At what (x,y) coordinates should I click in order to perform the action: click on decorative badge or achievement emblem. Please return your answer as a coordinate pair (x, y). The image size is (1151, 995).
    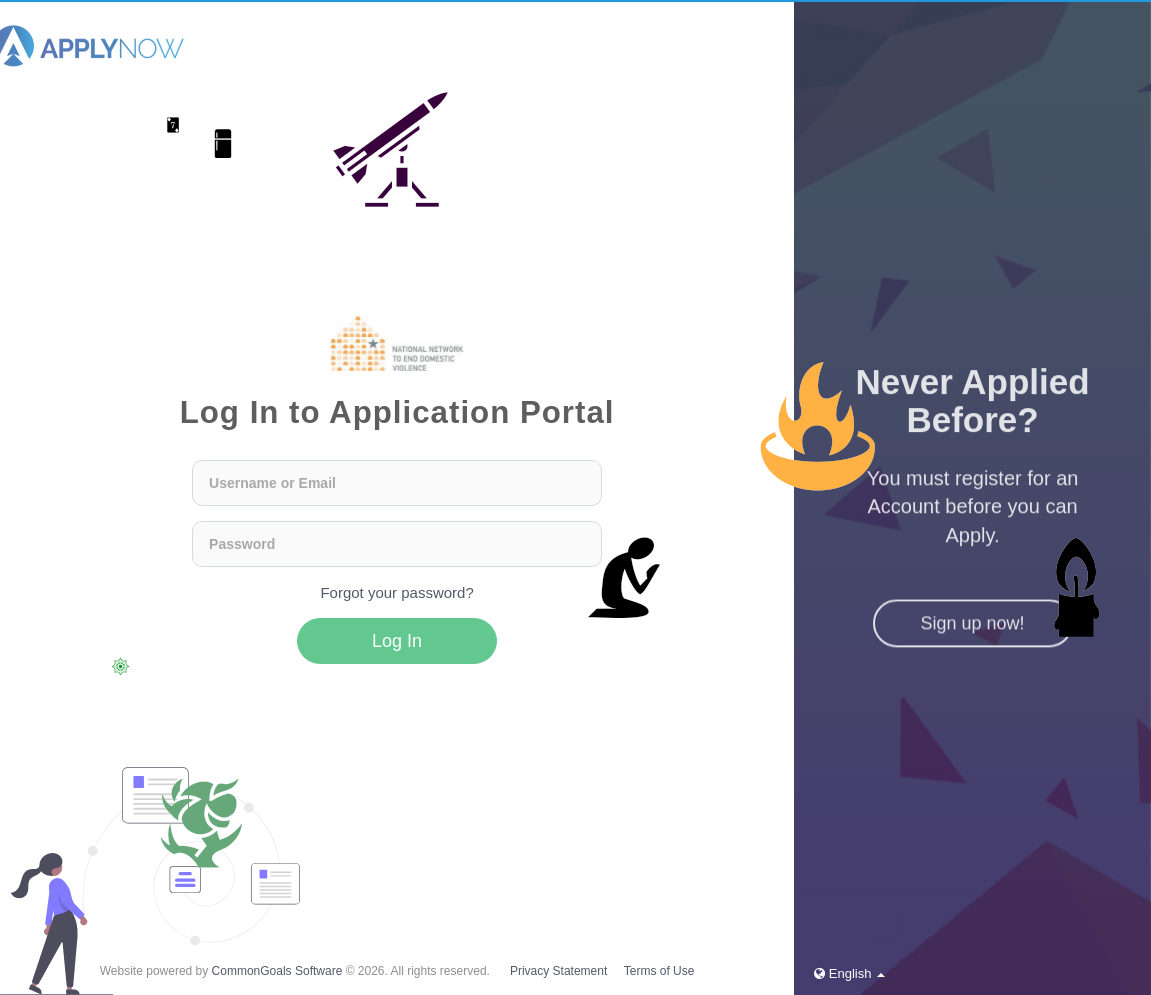
    Looking at the image, I should click on (120, 666).